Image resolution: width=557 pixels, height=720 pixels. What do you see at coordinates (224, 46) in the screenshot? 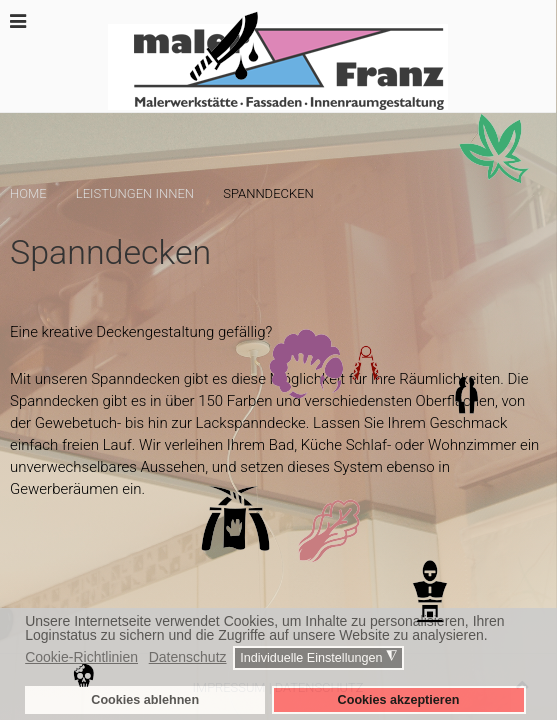
I see `melee weapon item in game inventory` at bounding box center [224, 46].